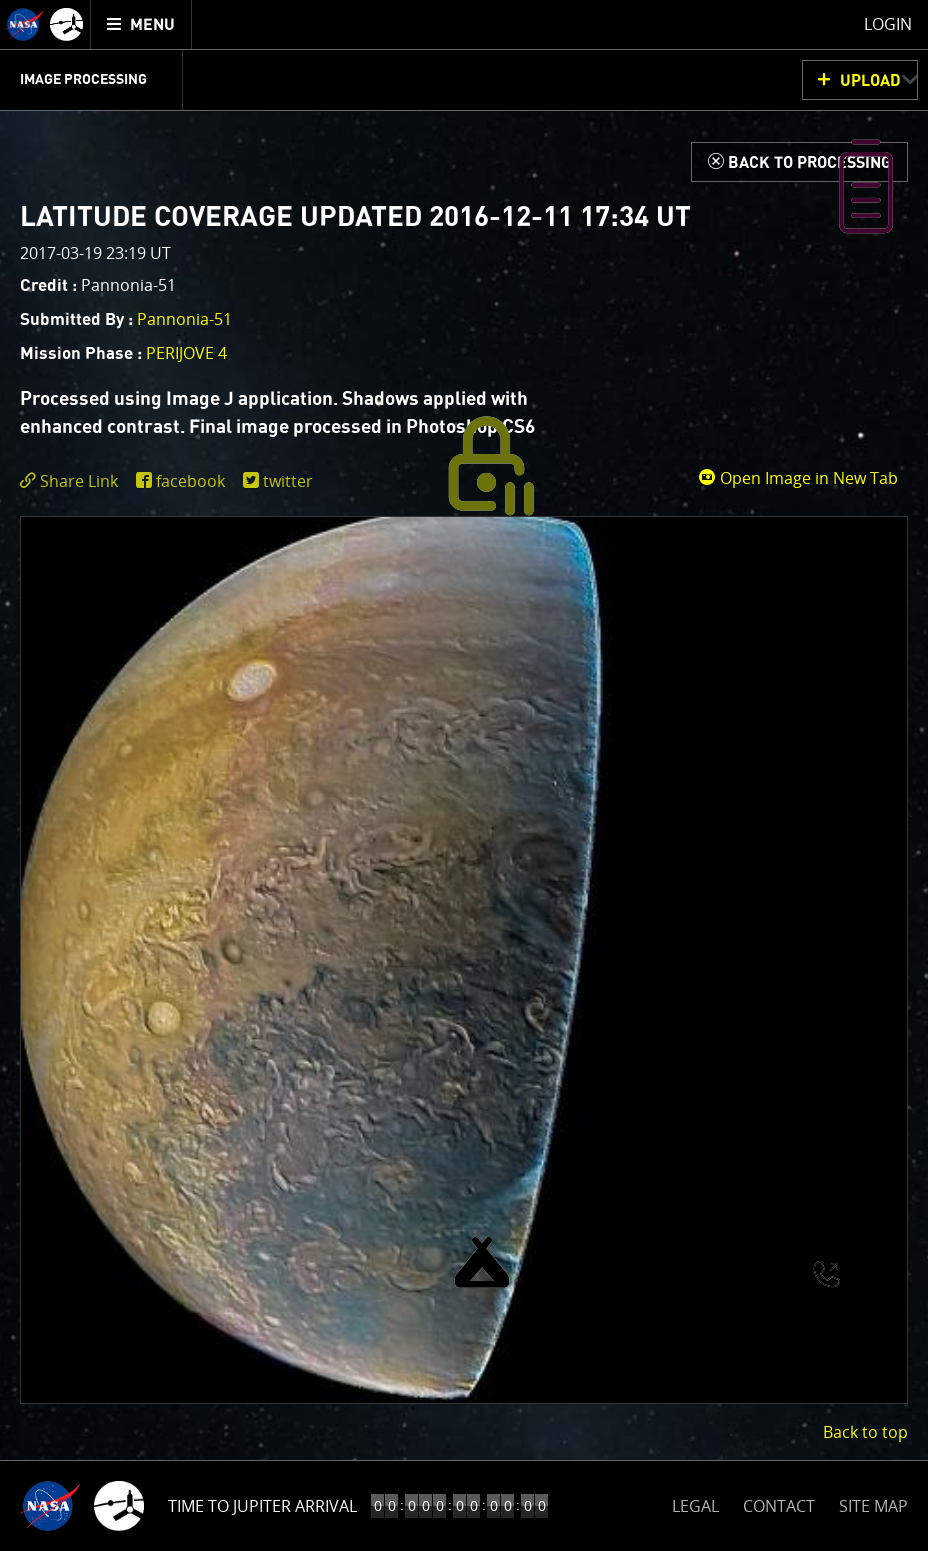 The width and height of the screenshot is (928, 1551). What do you see at coordinates (482, 1264) in the screenshot?
I see `find nearby campgrounds or camping sites` at bounding box center [482, 1264].